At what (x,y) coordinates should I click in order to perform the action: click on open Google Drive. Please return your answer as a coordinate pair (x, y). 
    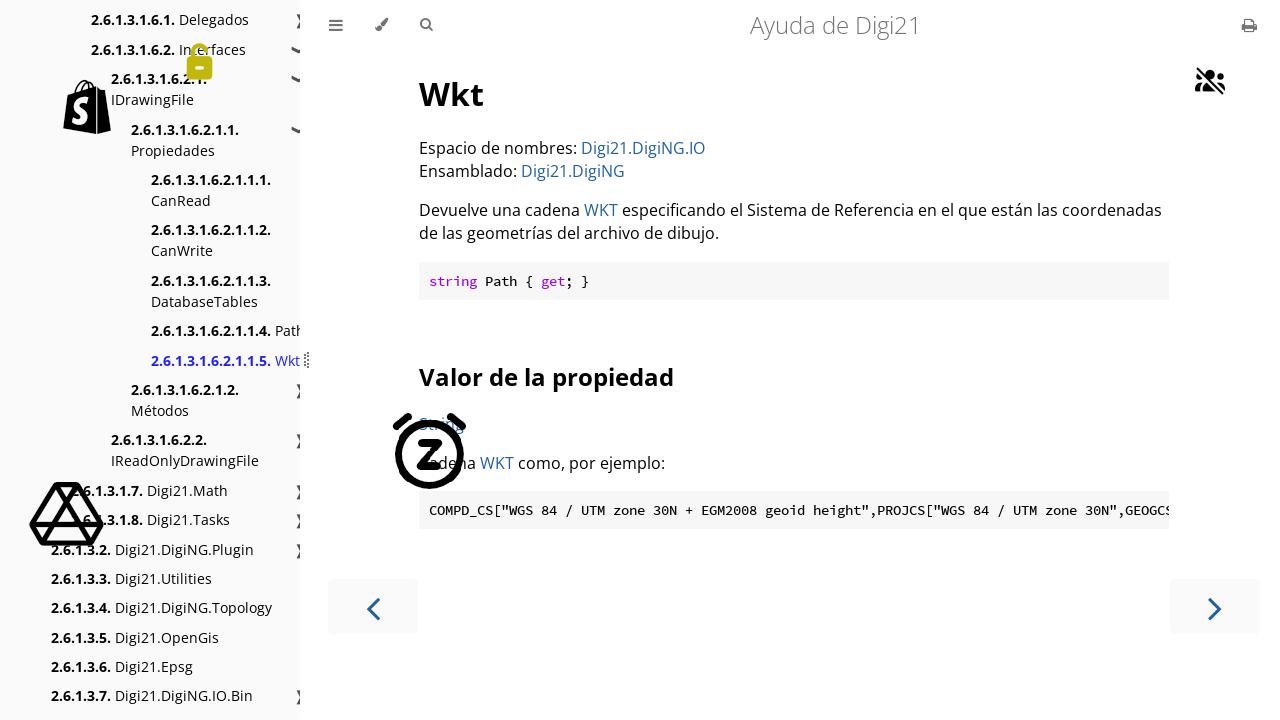
    Looking at the image, I should click on (66, 516).